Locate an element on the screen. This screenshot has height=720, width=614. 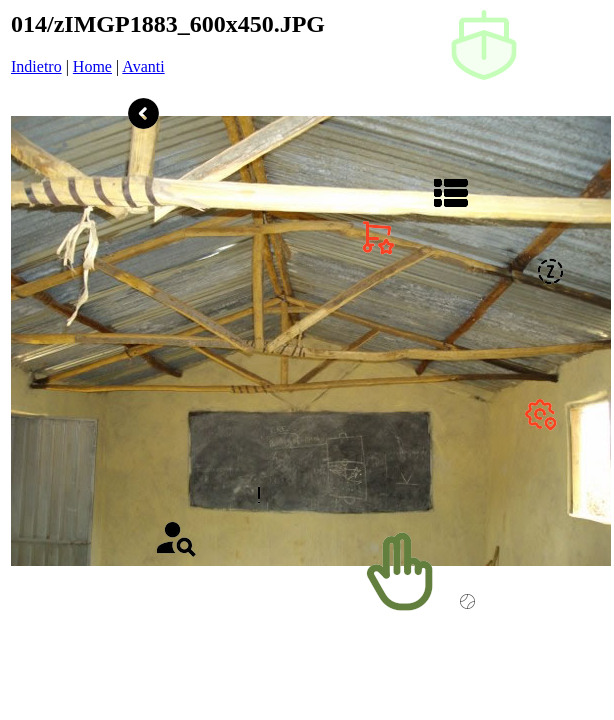
go back to the previous screen is located at coordinates (143, 113).